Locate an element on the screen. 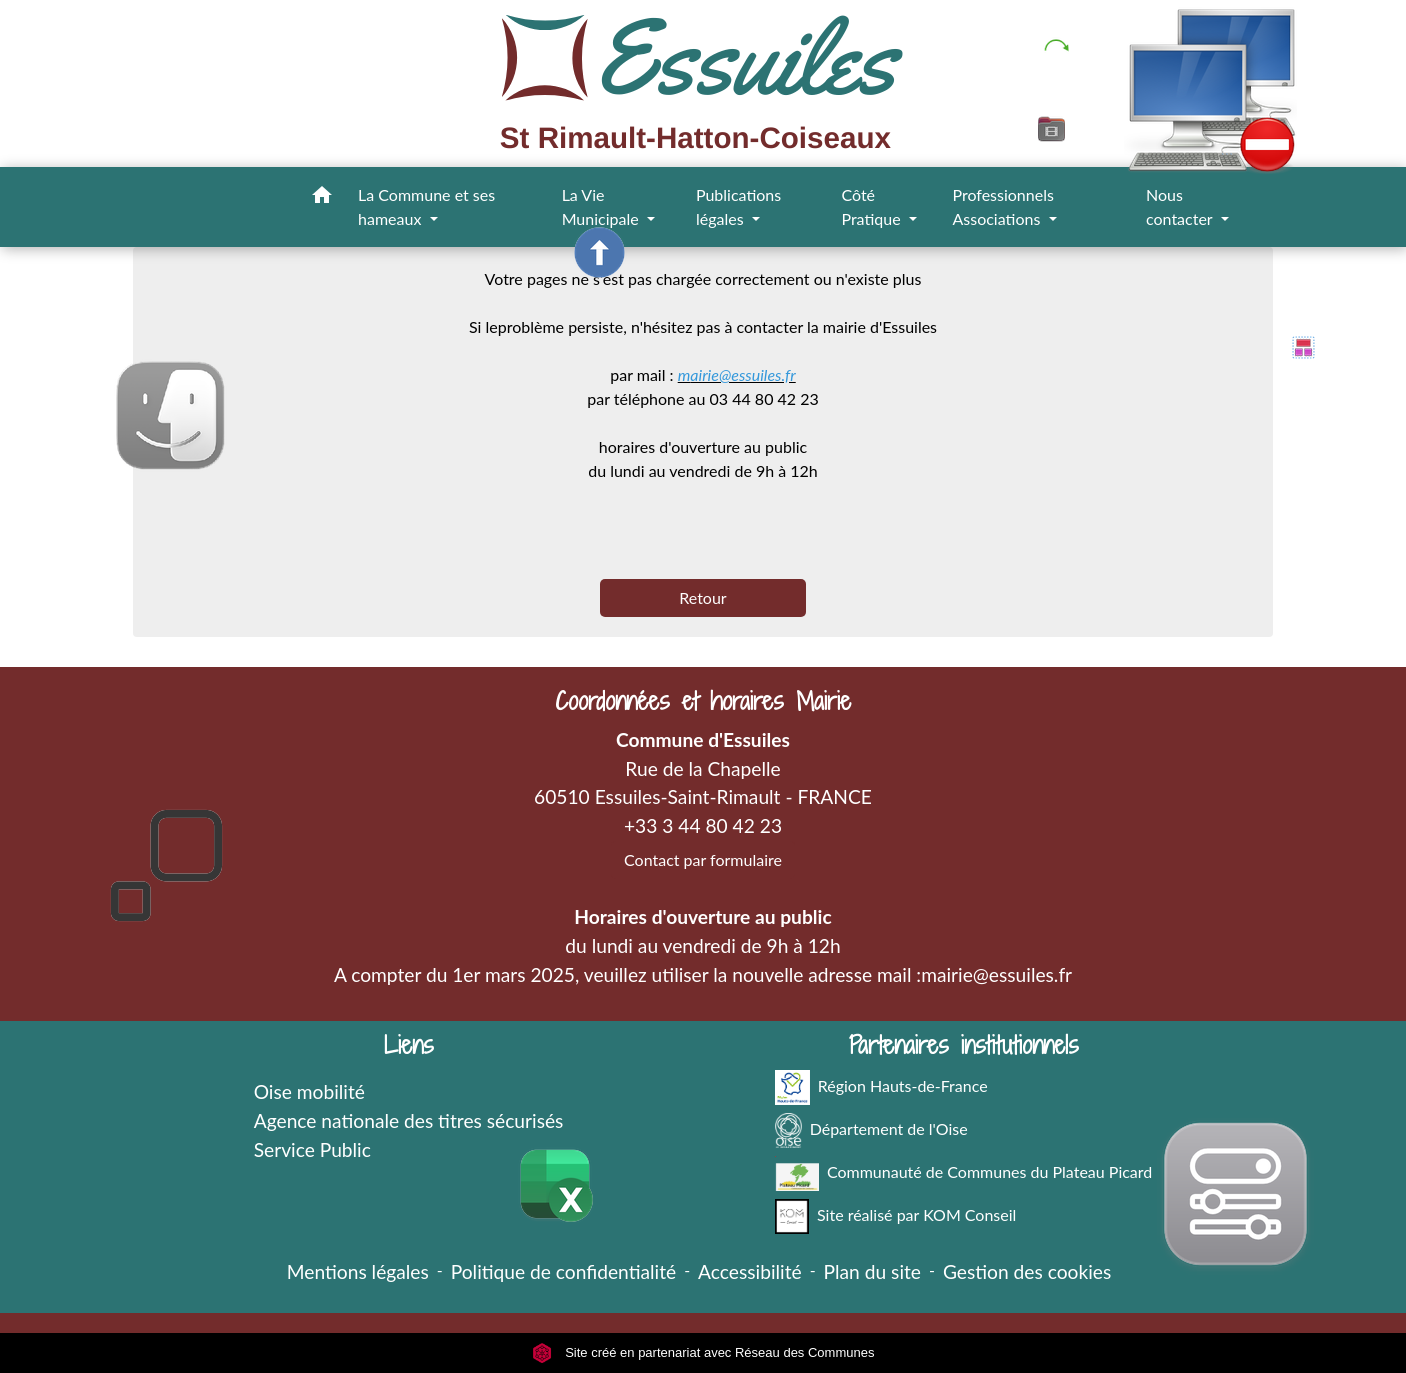  open your videos folder is located at coordinates (1051, 128).